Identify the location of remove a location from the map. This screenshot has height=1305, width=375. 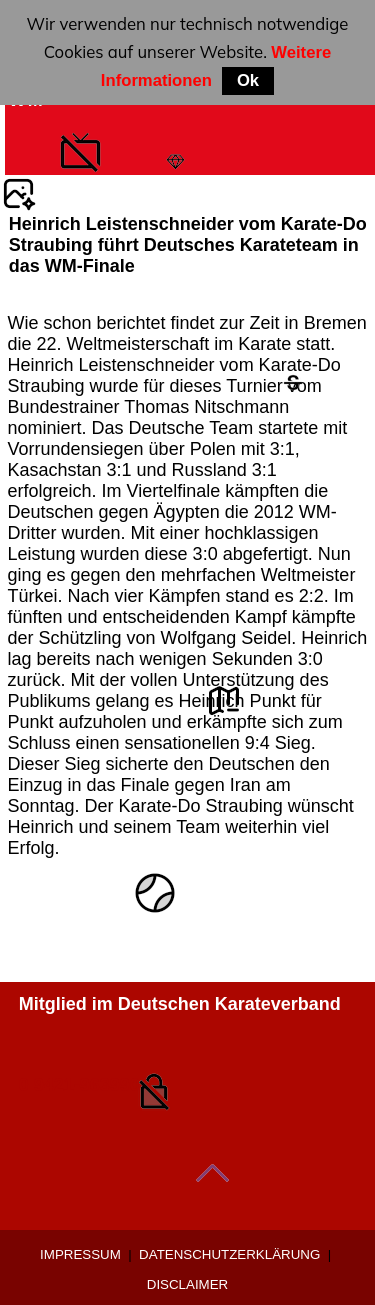
(224, 701).